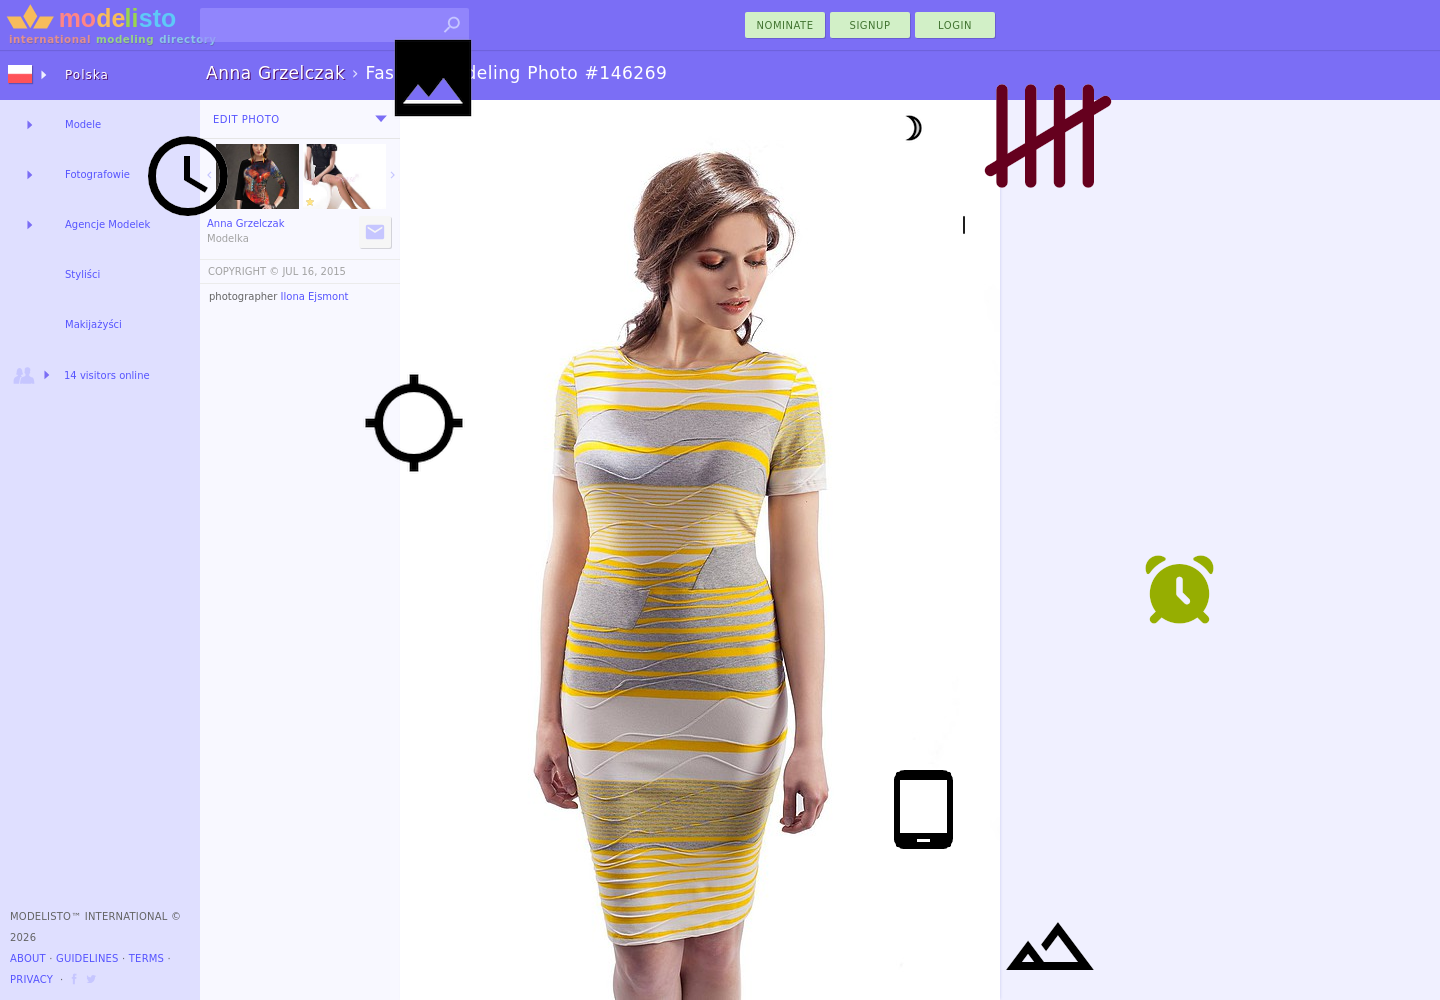 The width and height of the screenshot is (1440, 1000). What do you see at coordinates (1050, 946) in the screenshot?
I see `view terrain or topographic map layer` at bounding box center [1050, 946].